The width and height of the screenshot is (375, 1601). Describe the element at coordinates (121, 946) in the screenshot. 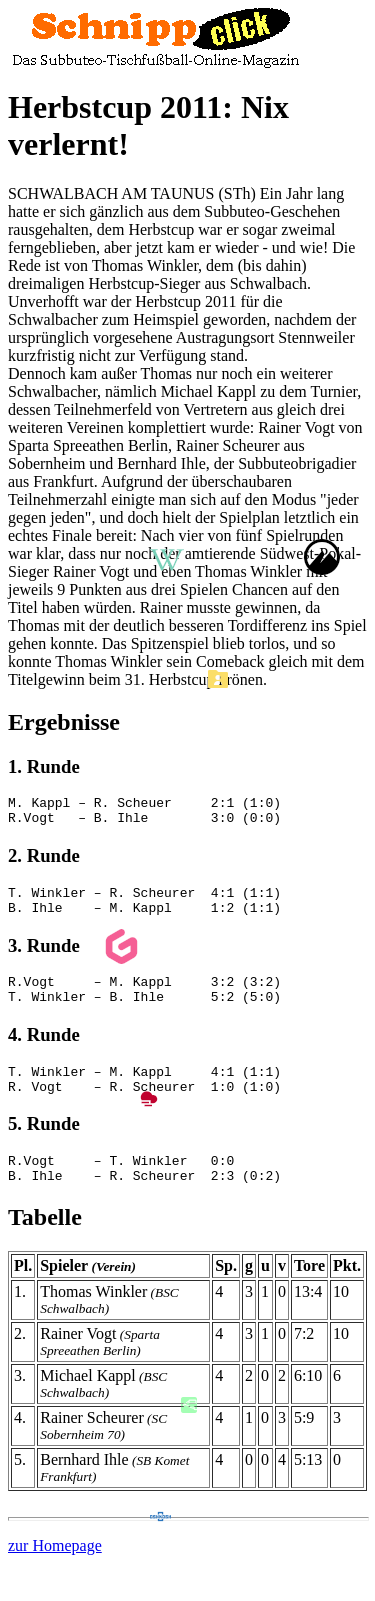

I see `open gitpod cloud development environment` at that location.